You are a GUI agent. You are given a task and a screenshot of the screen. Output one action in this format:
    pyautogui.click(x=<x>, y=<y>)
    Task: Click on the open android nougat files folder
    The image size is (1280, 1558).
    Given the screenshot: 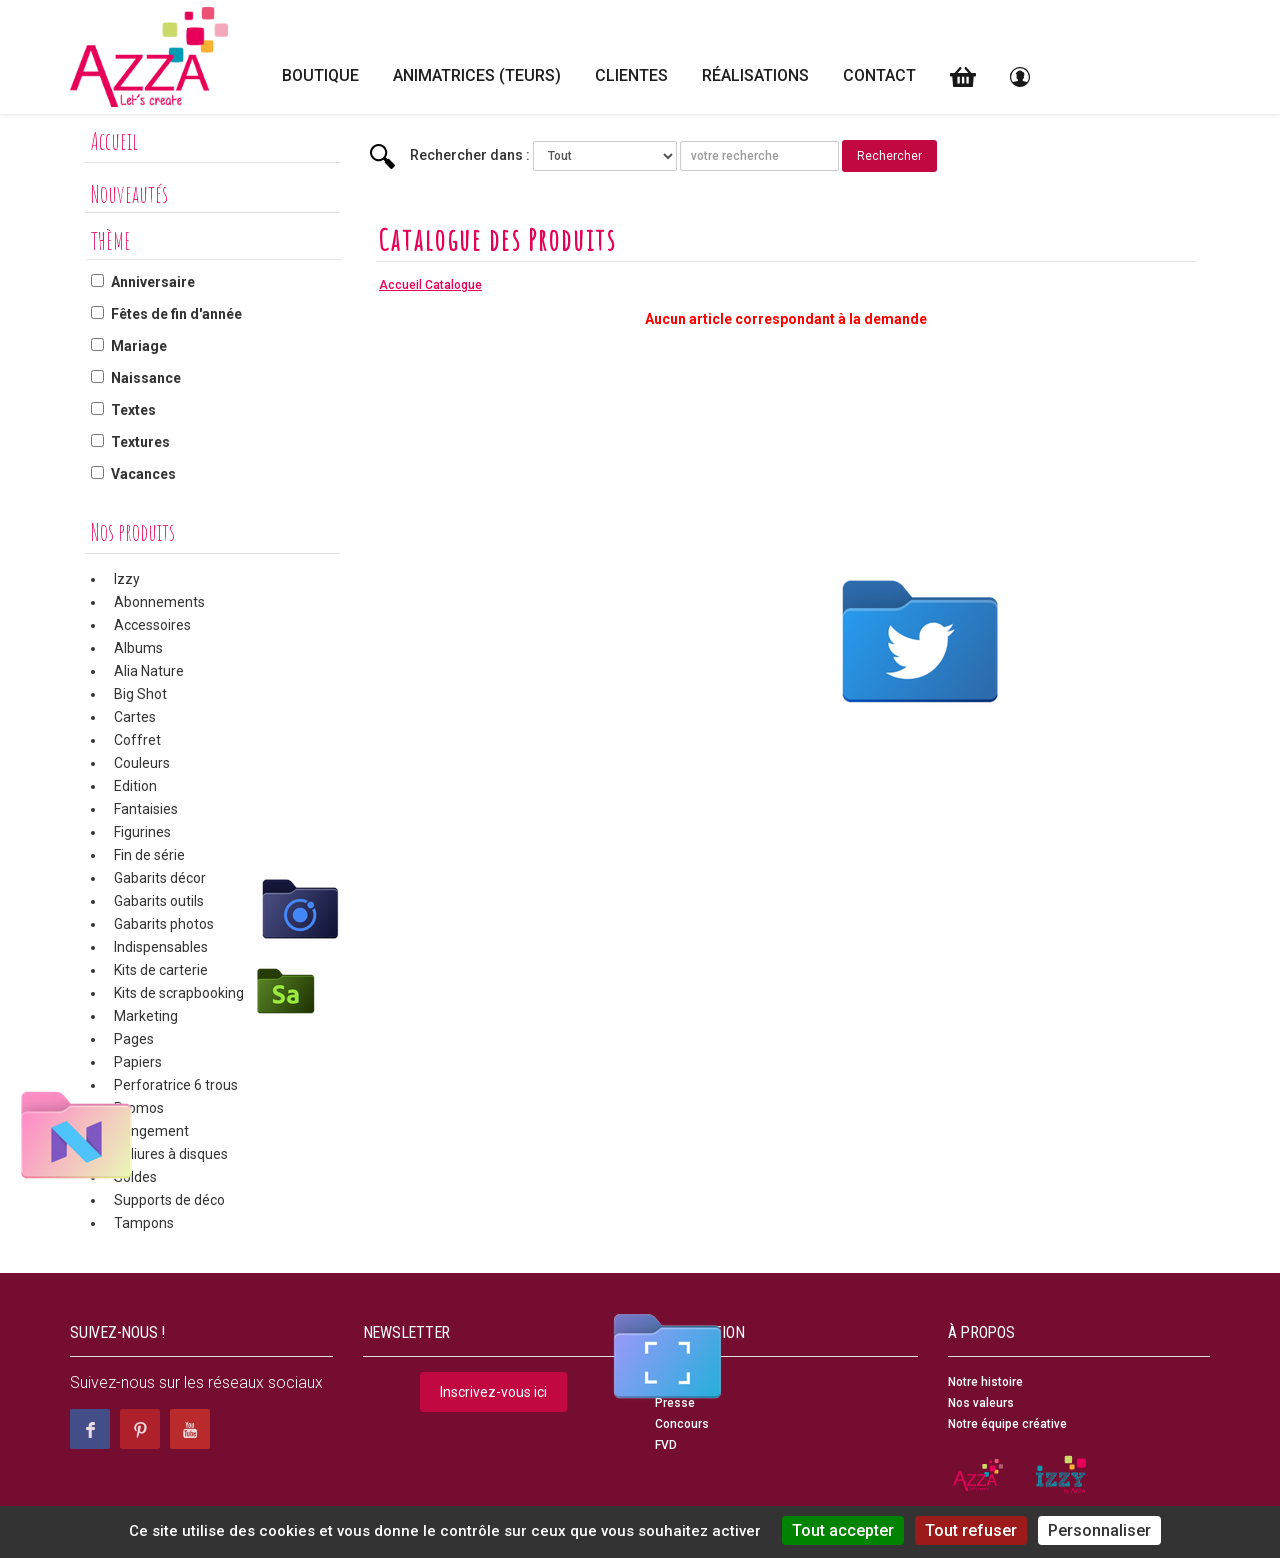 What is the action you would take?
    pyautogui.click(x=76, y=1138)
    